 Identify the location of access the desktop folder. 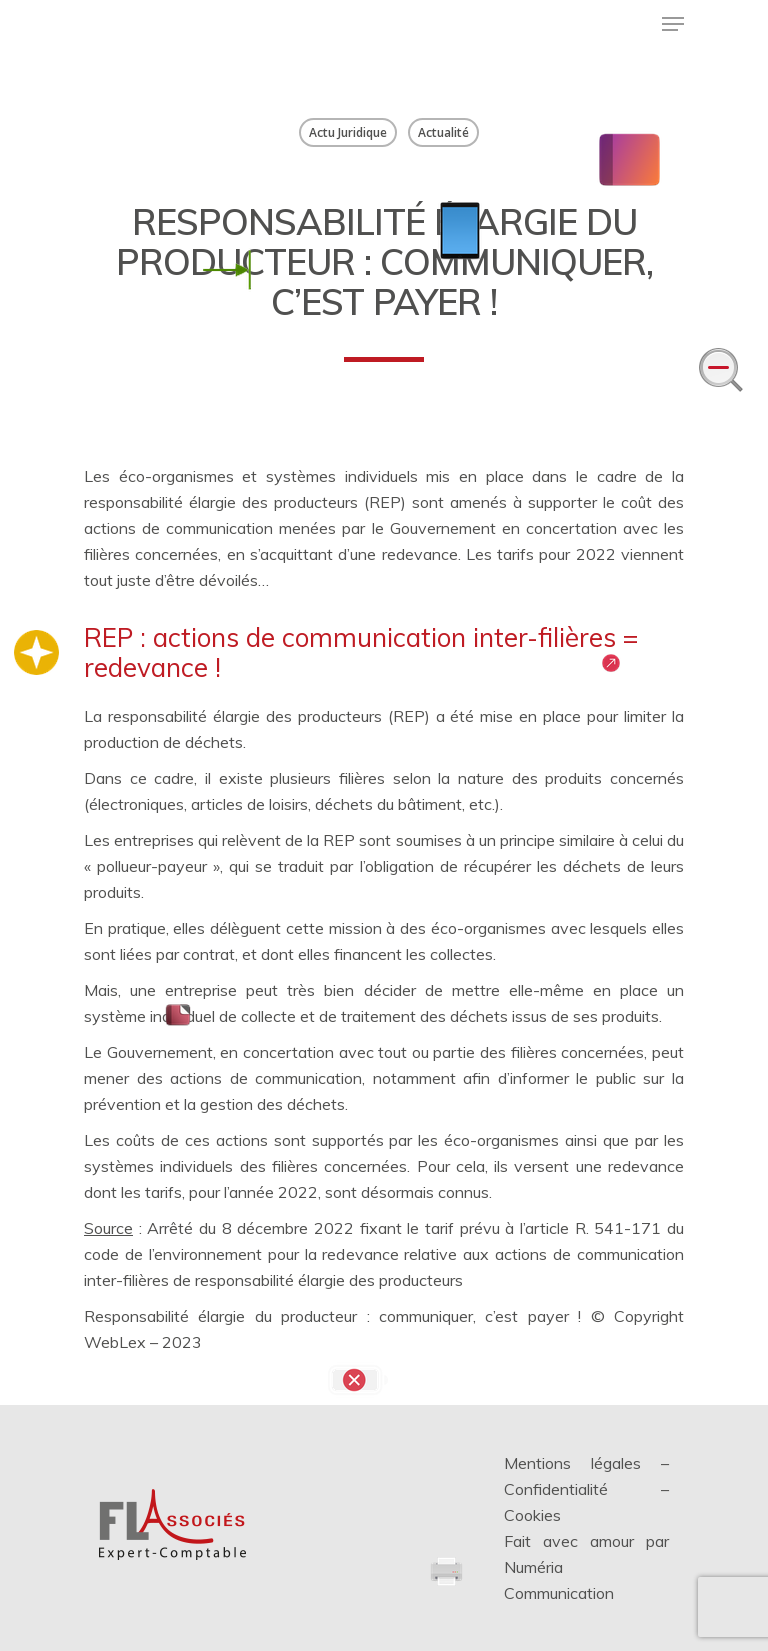
(629, 157).